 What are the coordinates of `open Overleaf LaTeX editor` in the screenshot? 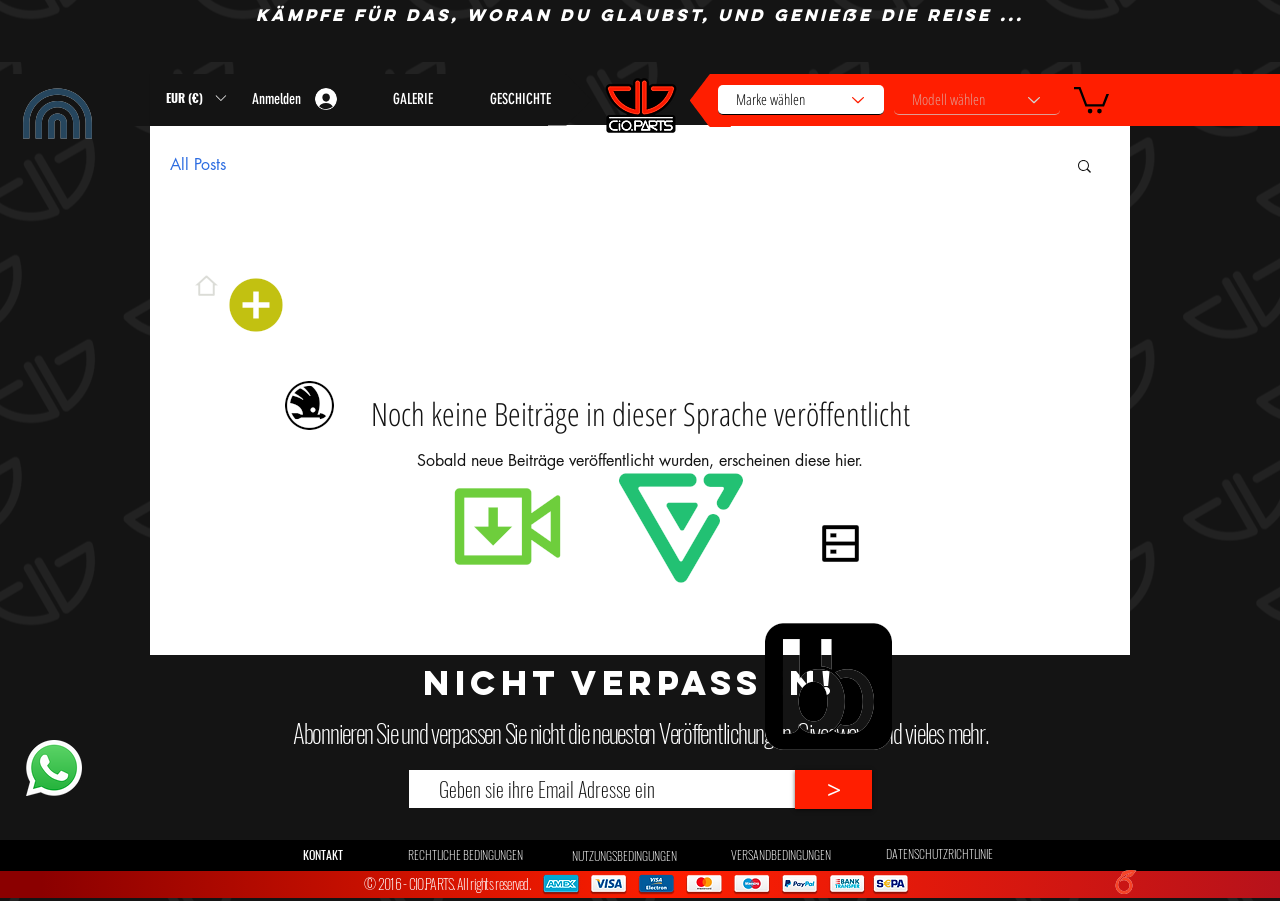 It's located at (1126, 882).